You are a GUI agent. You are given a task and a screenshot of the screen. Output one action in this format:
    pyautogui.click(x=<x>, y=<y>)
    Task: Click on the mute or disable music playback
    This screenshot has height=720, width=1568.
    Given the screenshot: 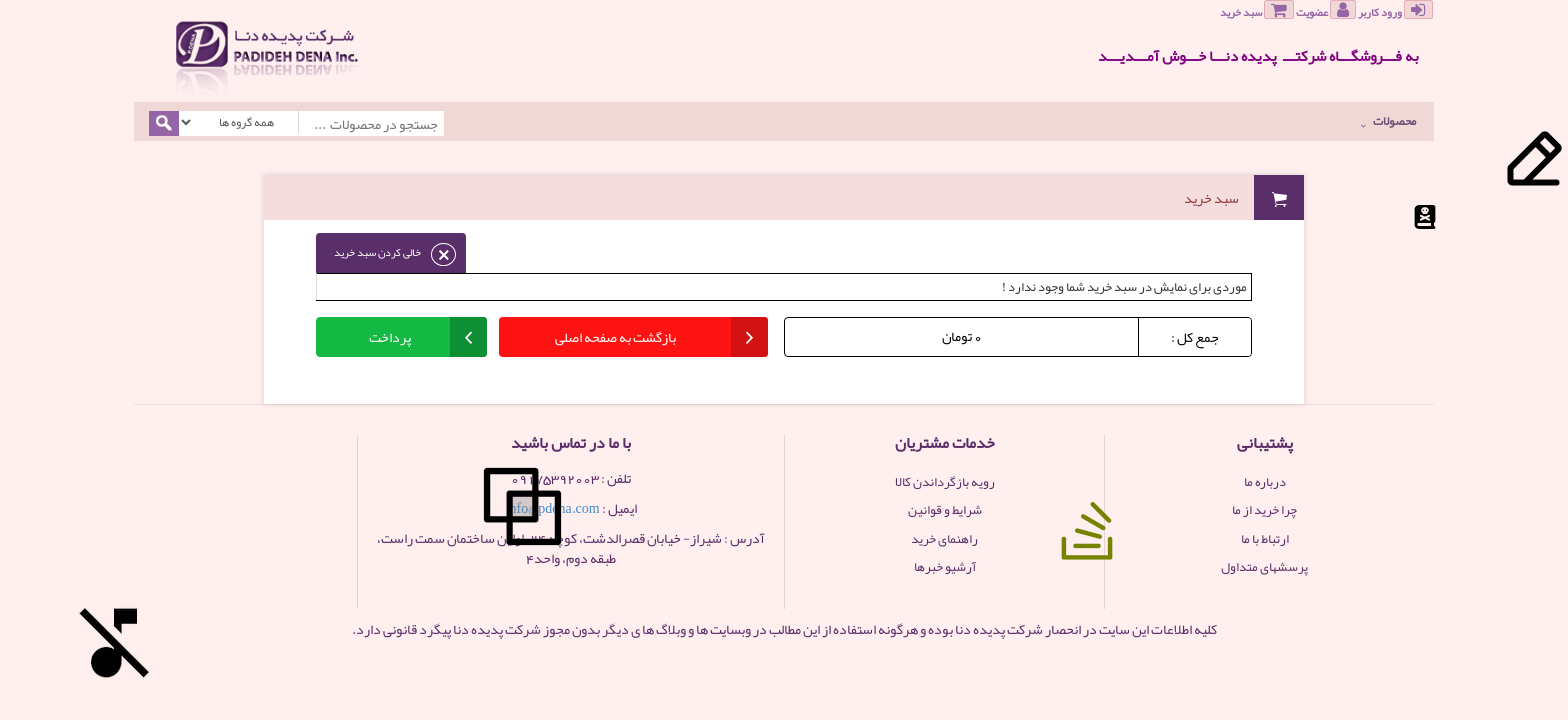 What is the action you would take?
    pyautogui.click(x=114, y=643)
    